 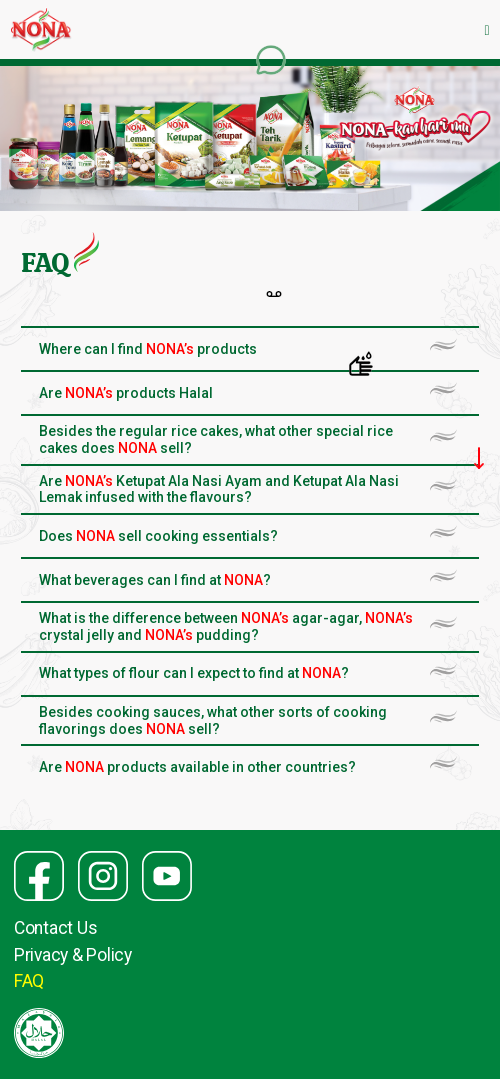 What do you see at coordinates (361, 363) in the screenshot?
I see `wash your hands reminder` at bounding box center [361, 363].